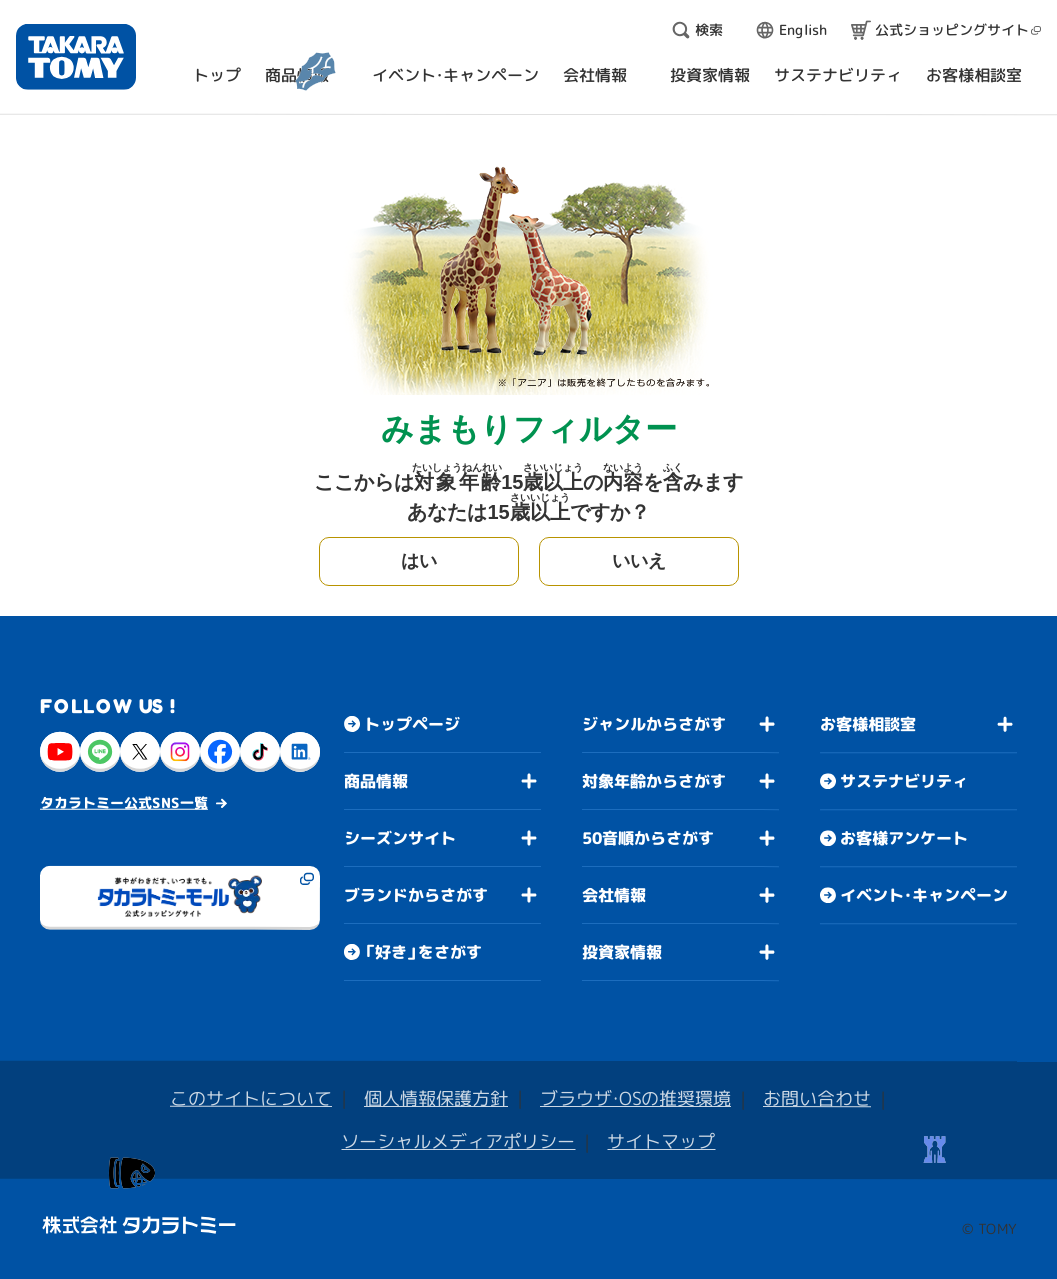  I want to click on craft or upgrade primitive tools, so click(315, 71).